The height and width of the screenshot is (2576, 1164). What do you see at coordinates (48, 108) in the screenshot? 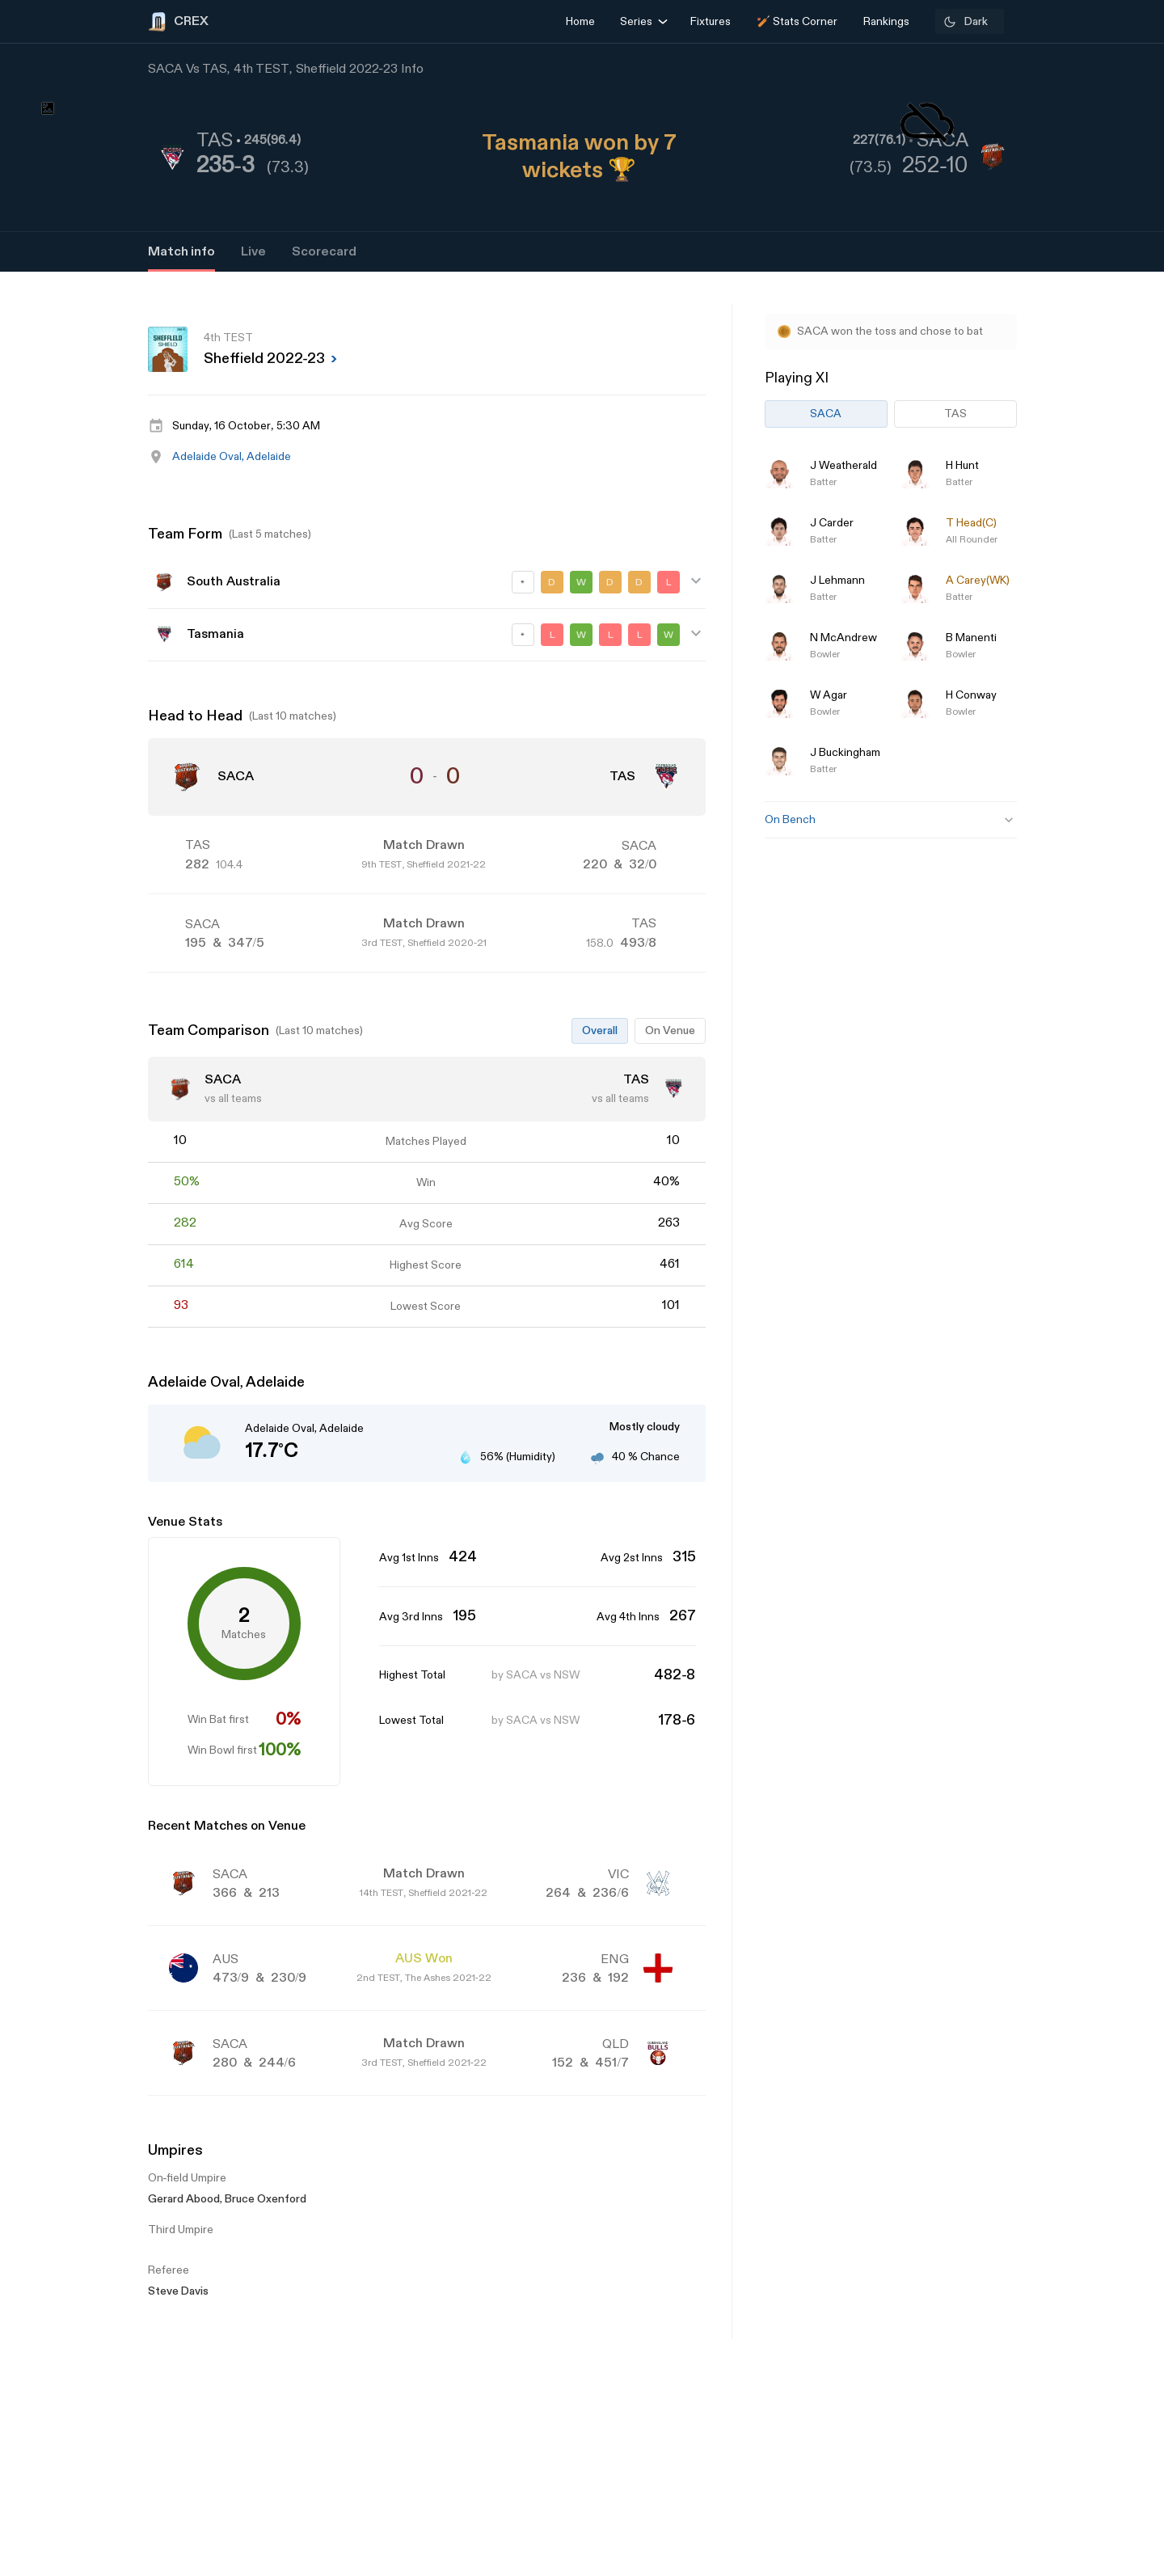
I see `switch to satellite map view` at bounding box center [48, 108].